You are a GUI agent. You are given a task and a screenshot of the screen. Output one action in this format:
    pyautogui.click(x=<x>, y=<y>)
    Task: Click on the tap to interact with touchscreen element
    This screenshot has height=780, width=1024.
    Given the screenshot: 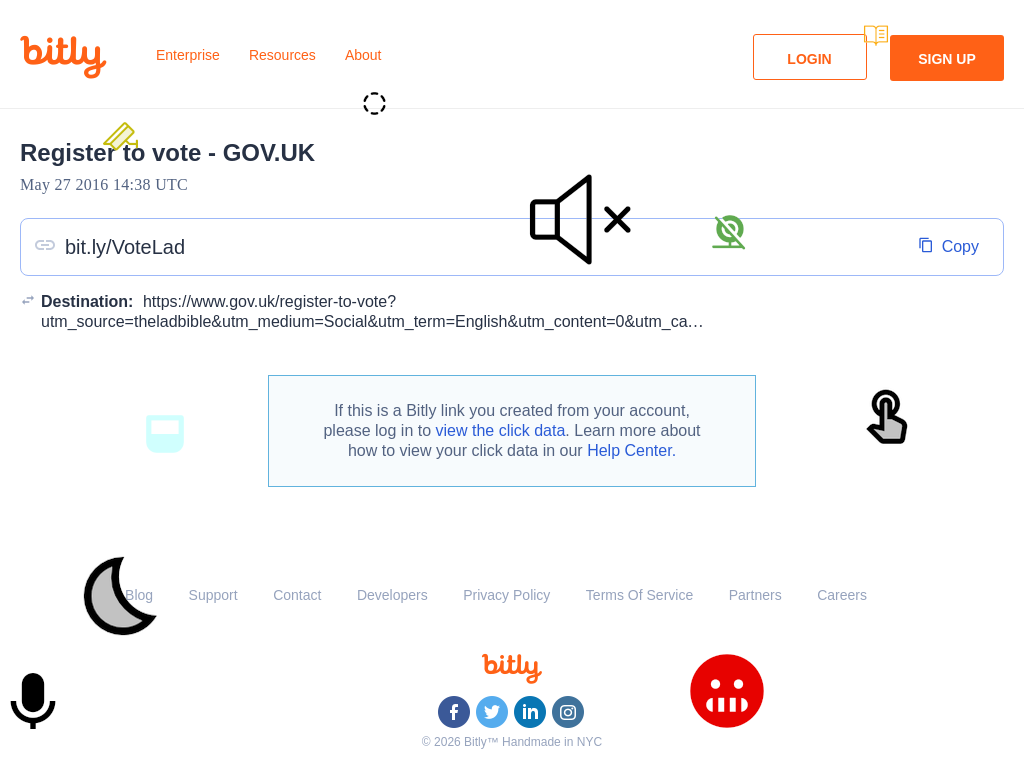 What is the action you would take?
    pyautogui.click(x=887, y=418)
    